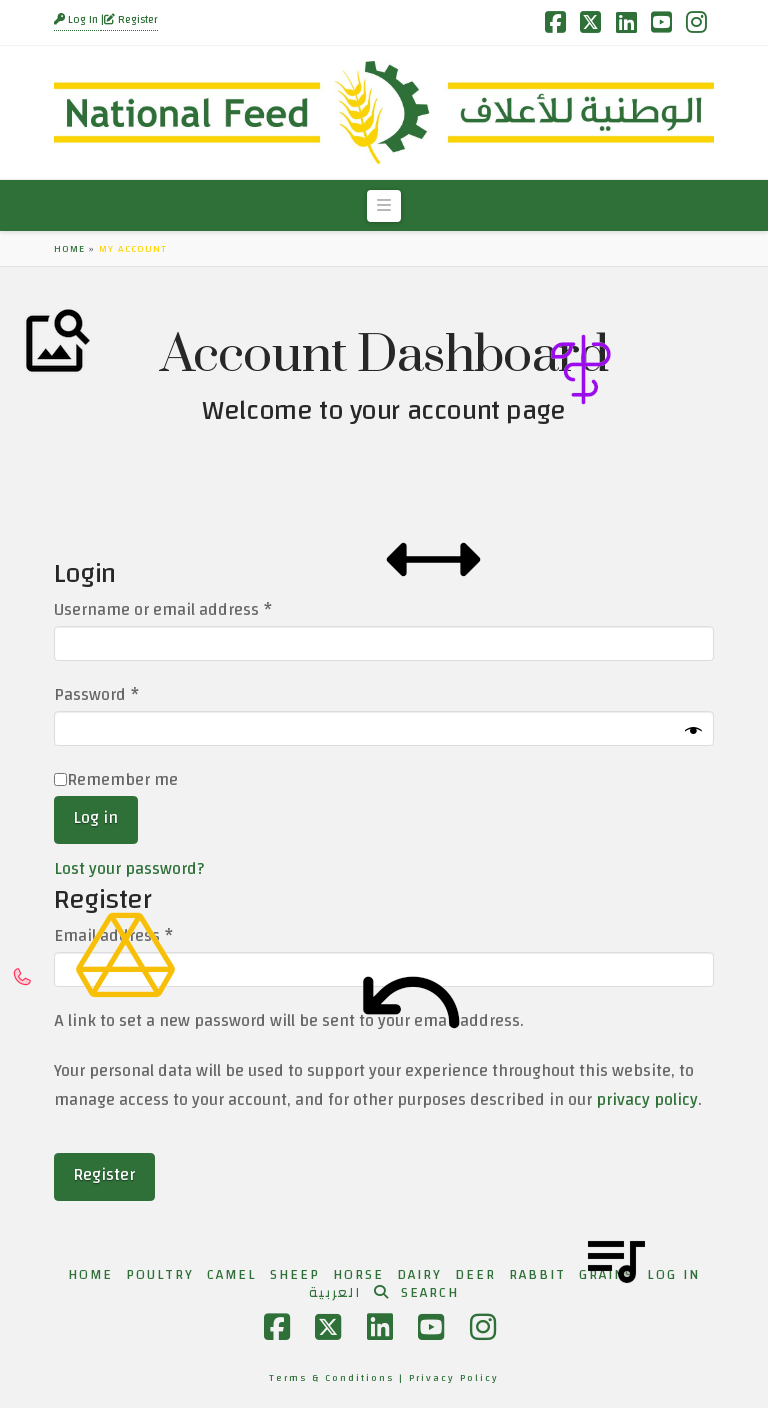 The width and height of the screenshot is (768, 1408). I want to click on resize element horizontally, so click(433, 559).